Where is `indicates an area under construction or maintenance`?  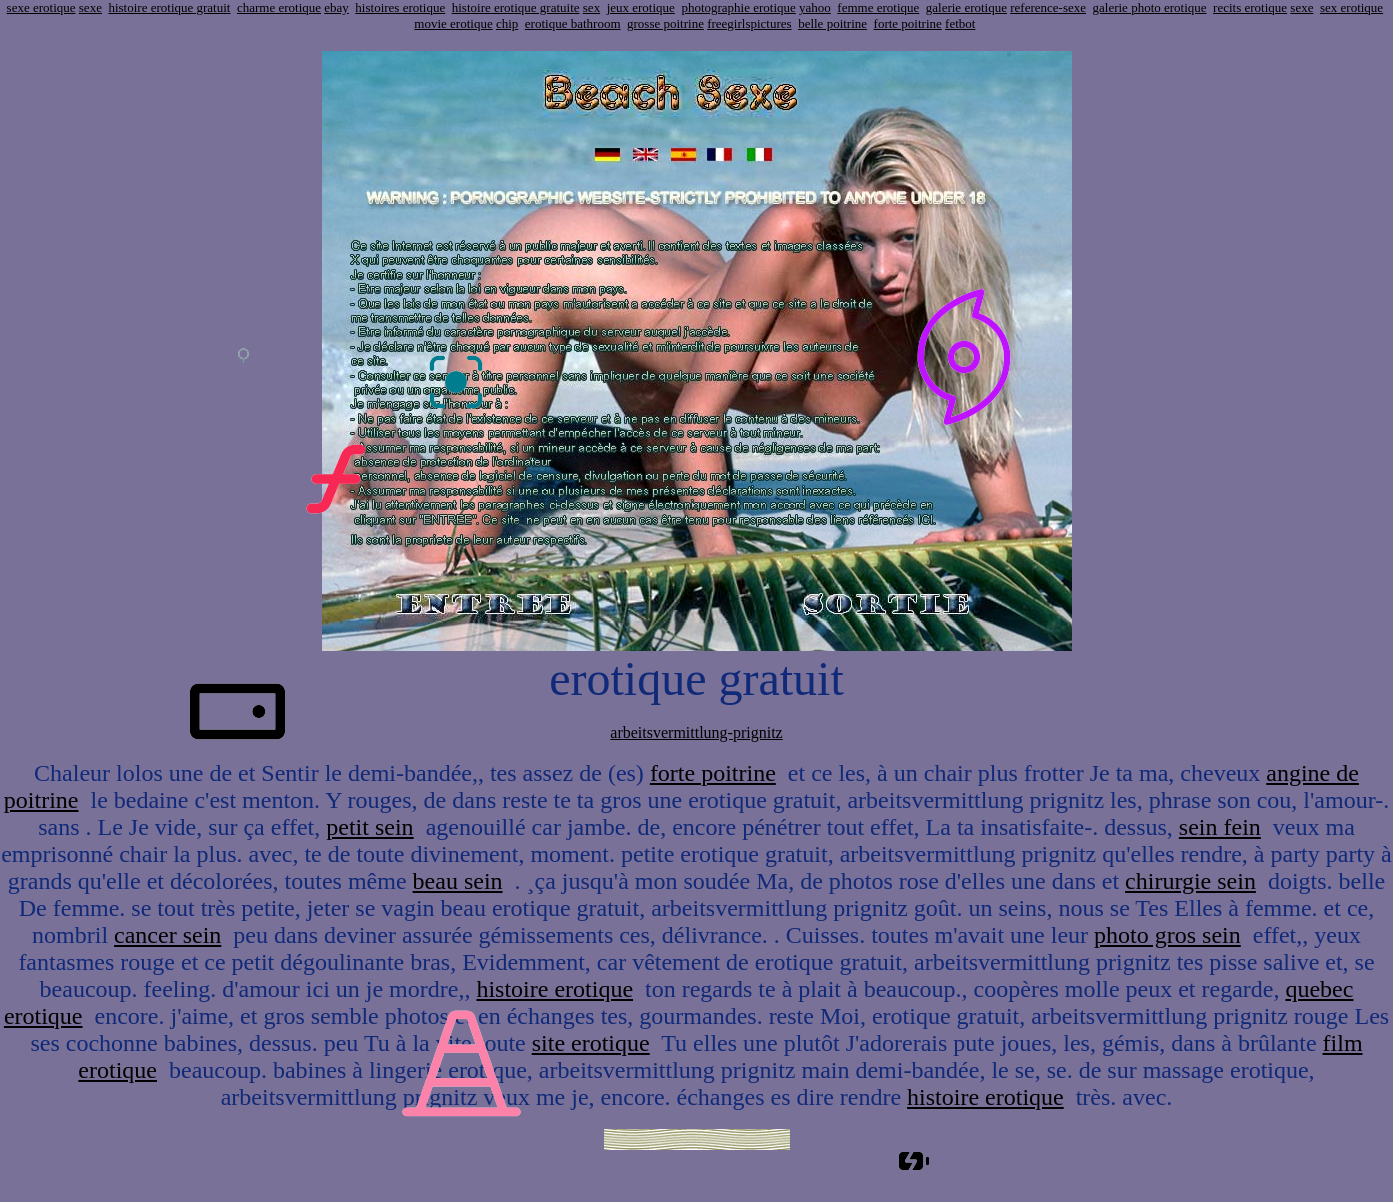
indicates an area under construction or maintenance is located at coordinates (461, 1065).